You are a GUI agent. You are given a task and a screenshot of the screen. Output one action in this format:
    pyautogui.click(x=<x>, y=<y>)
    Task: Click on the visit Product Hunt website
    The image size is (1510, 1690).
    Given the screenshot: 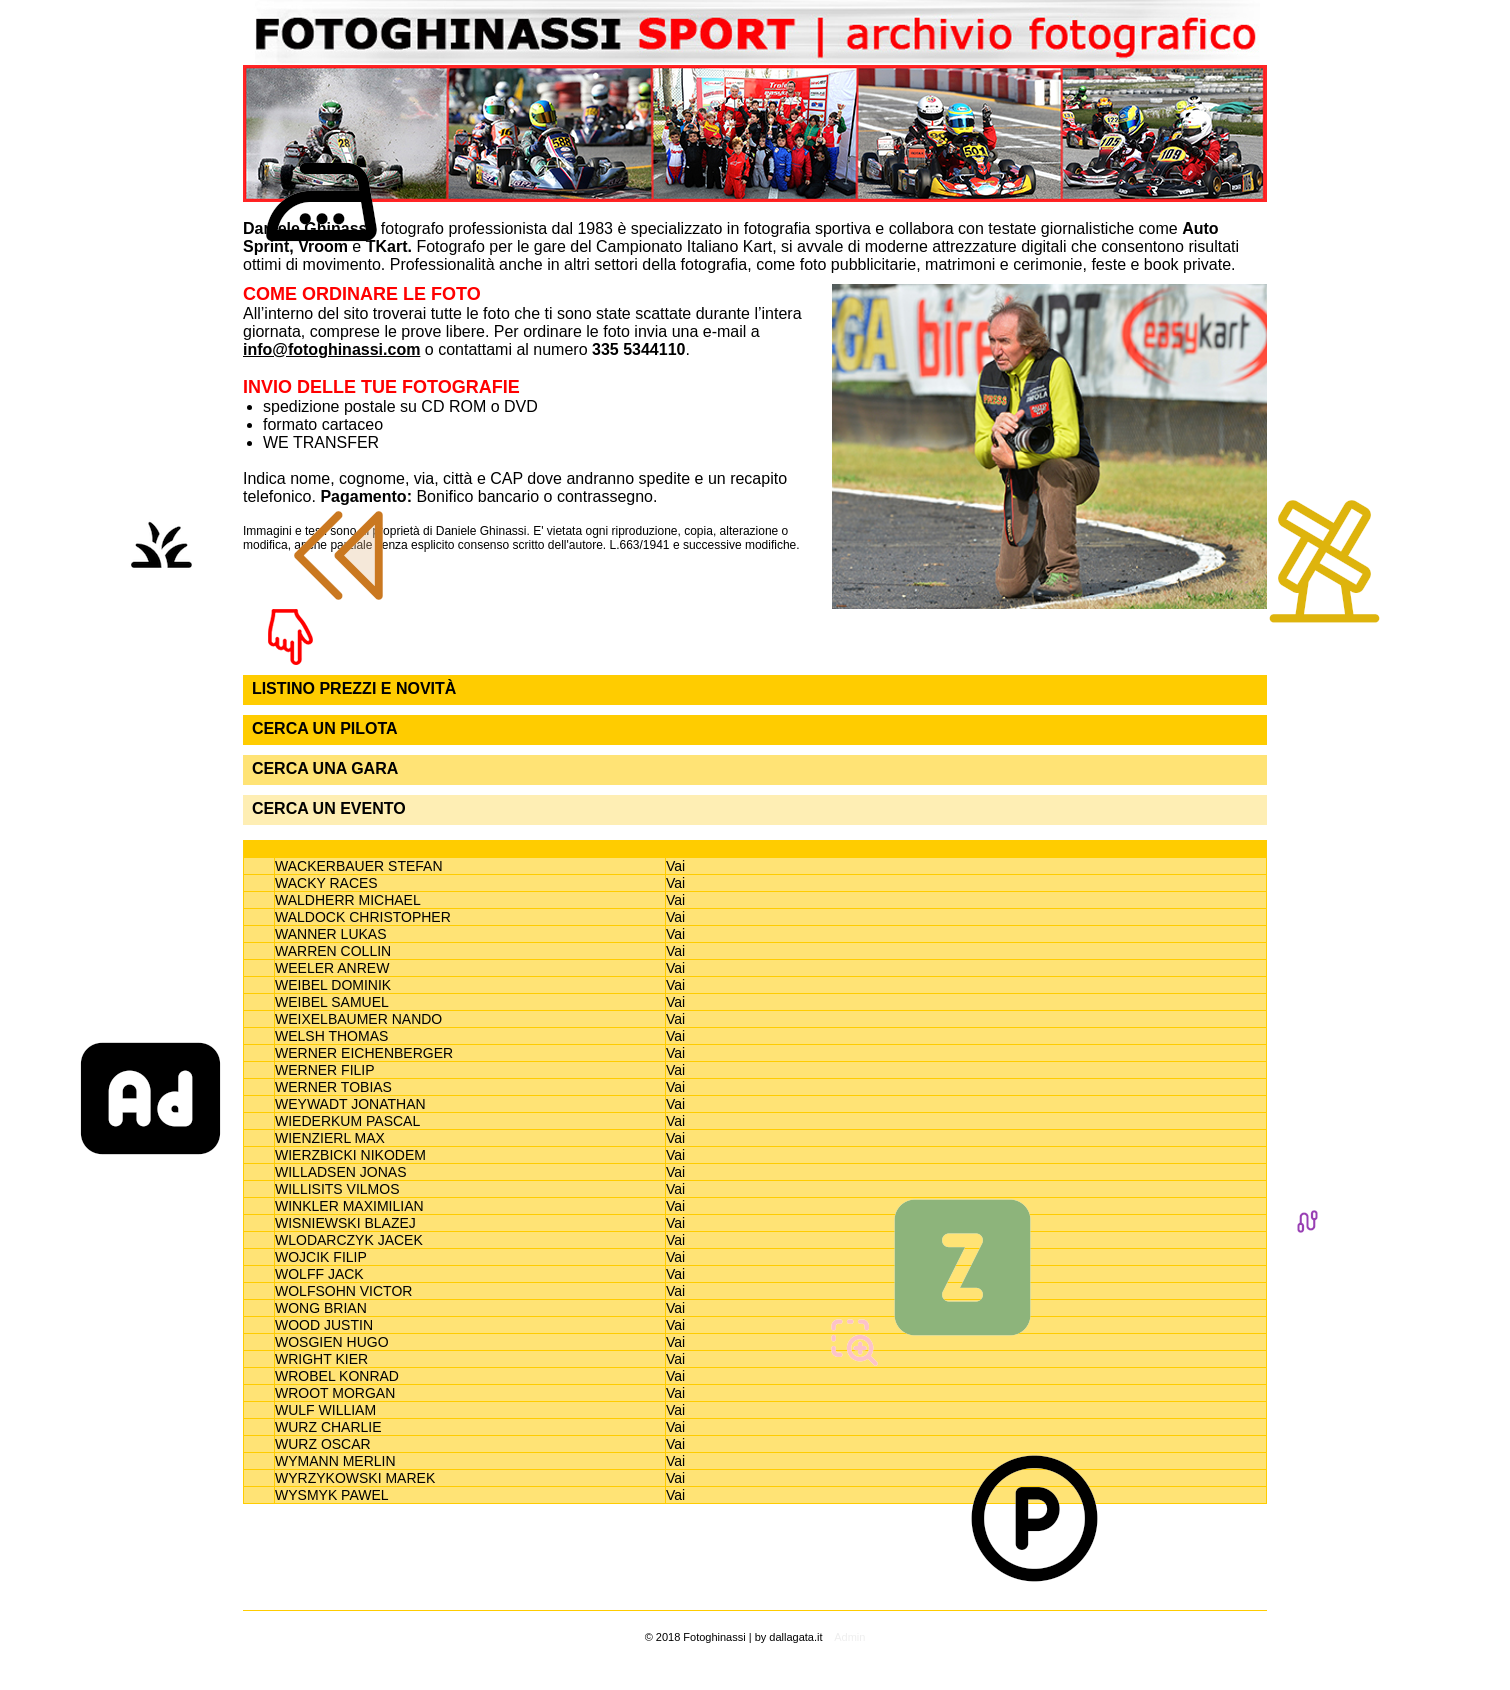 What is the action you would take?
    pyautogui.click(x=1034, y=1518)
    